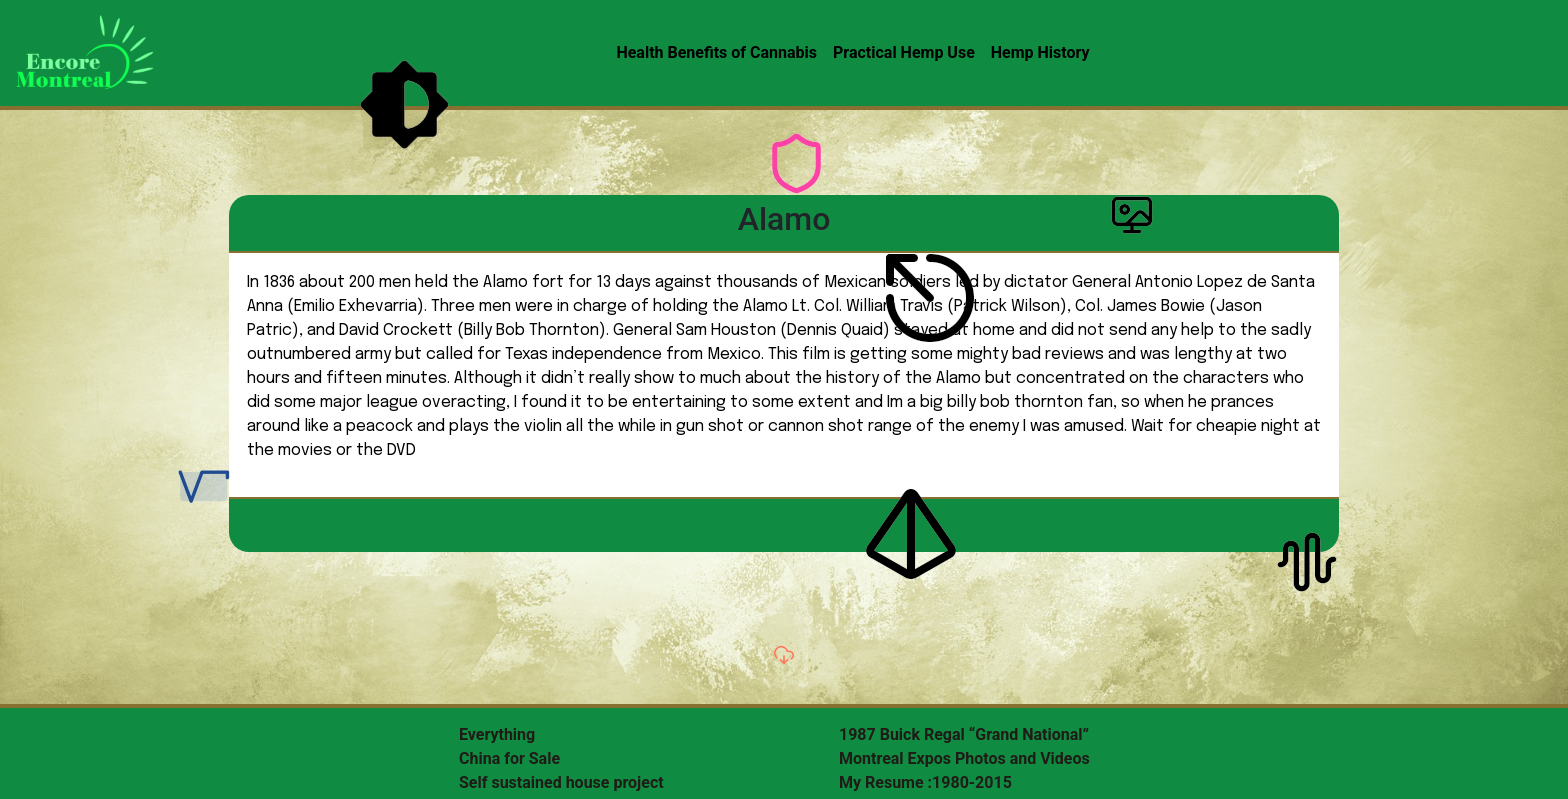 This screenshot has height=799, width=1568. Describe the element at coordinates (1307, 562) in the screenshot. I see `audio waveform visualization` at that location.